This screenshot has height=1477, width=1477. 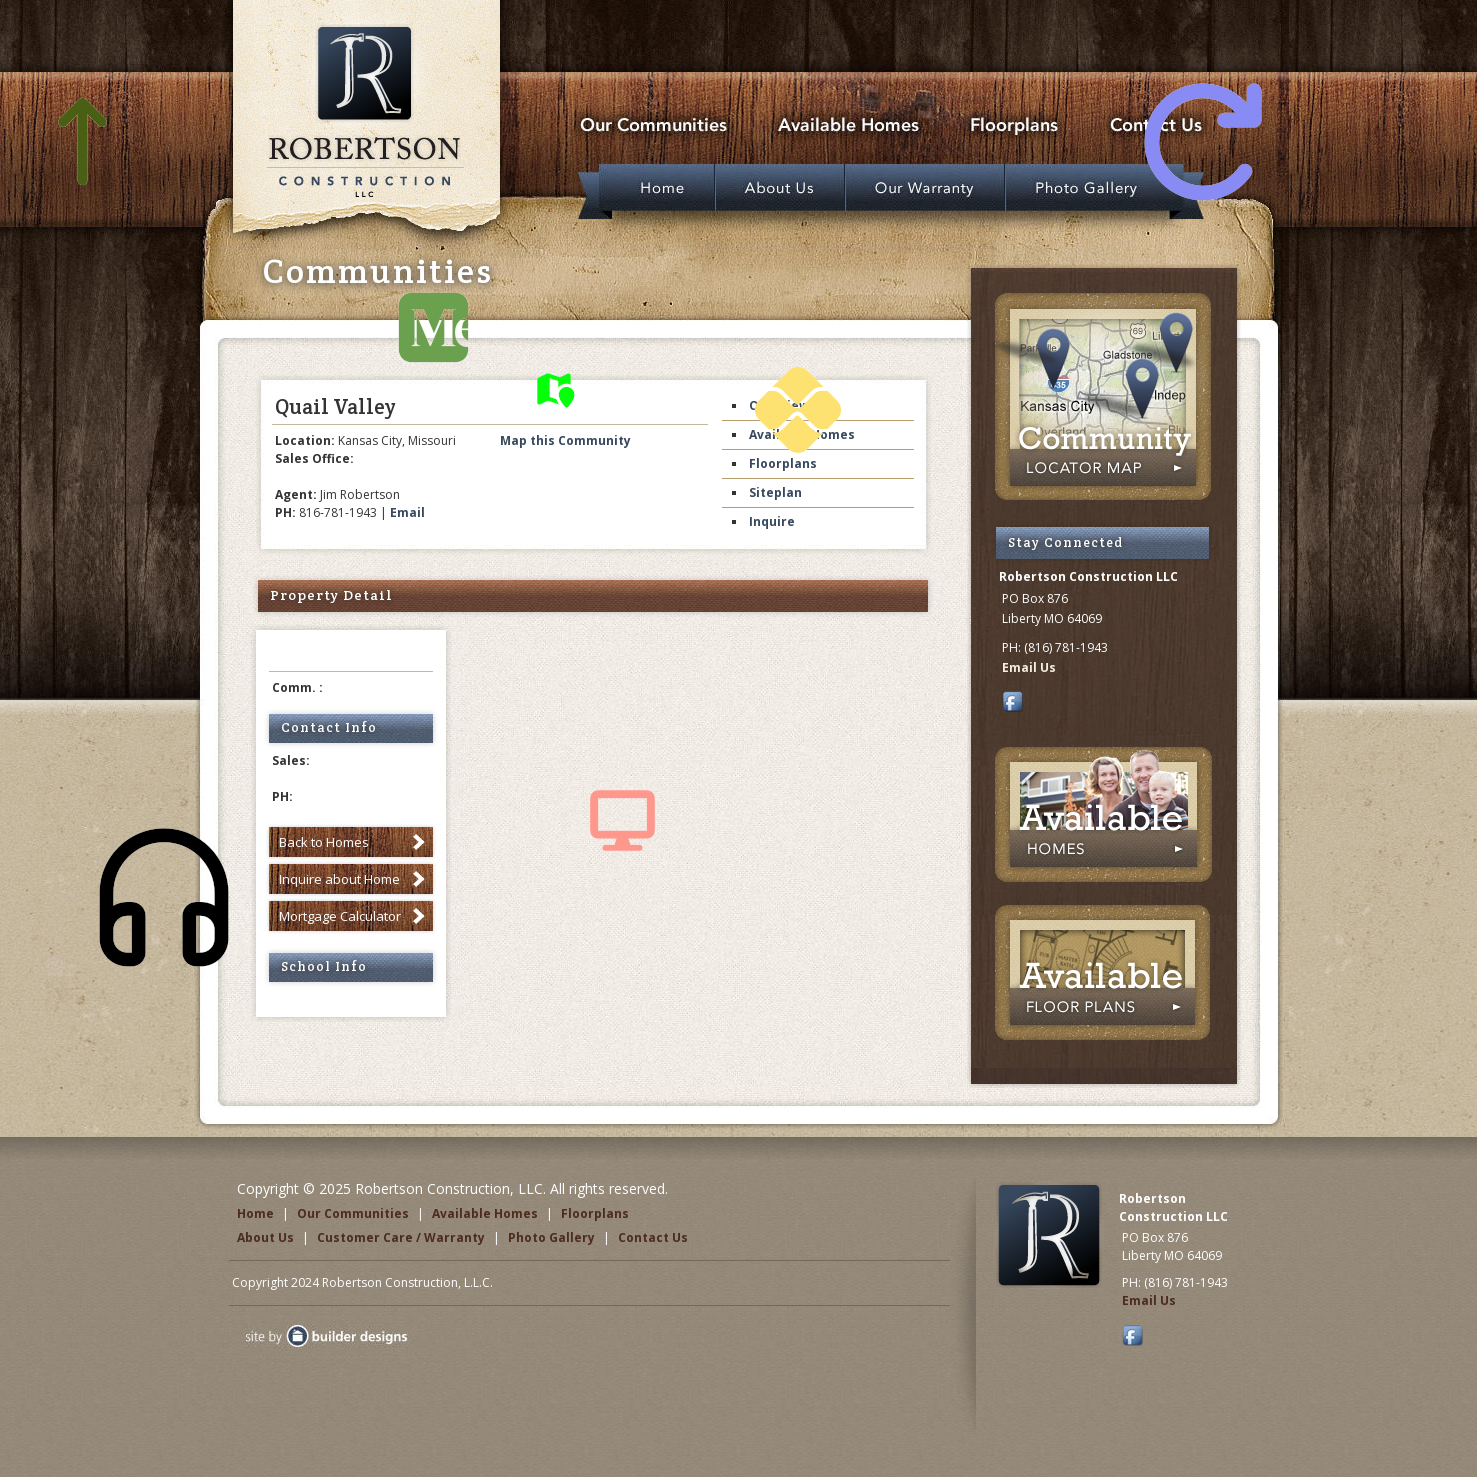 I want to click on pay with pix instant payment, so click(x=798, y=410).